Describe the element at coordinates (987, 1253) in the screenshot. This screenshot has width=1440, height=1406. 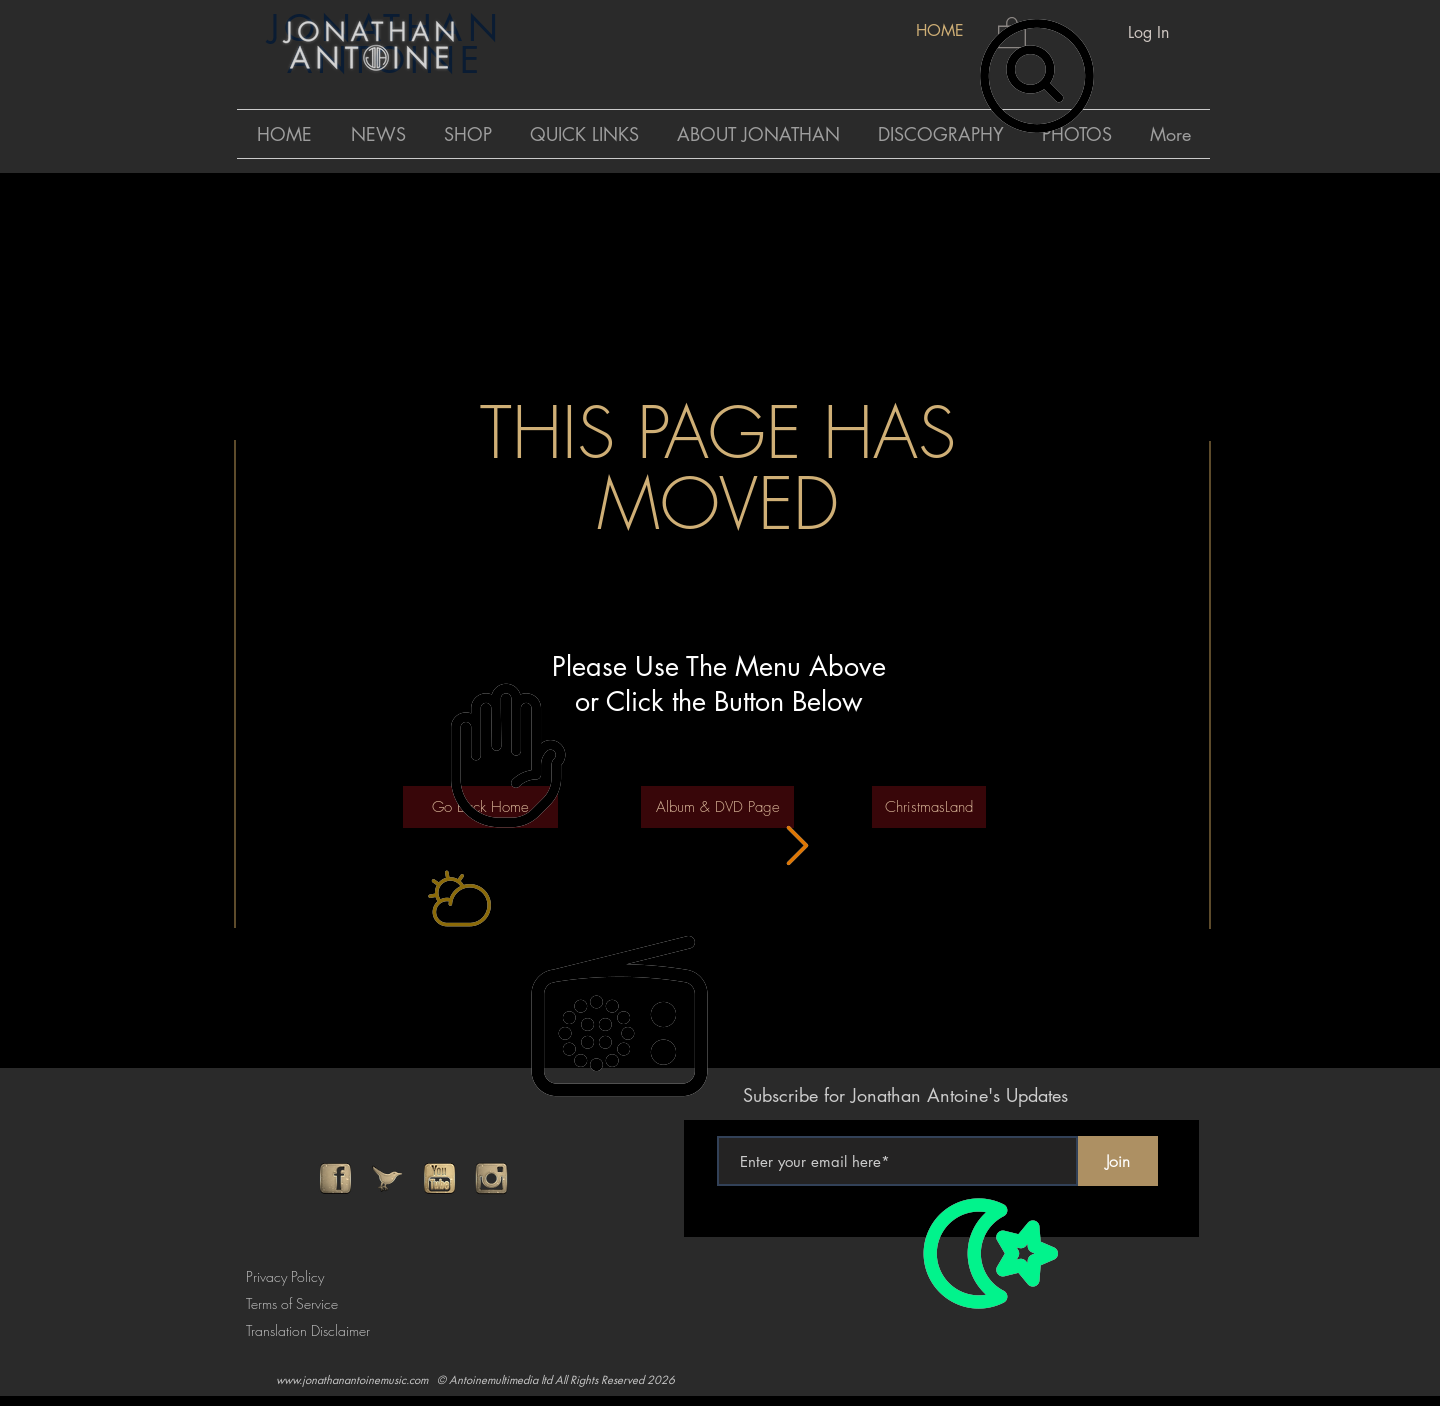
I see `indicates Islamic religious content or settings` at that location.